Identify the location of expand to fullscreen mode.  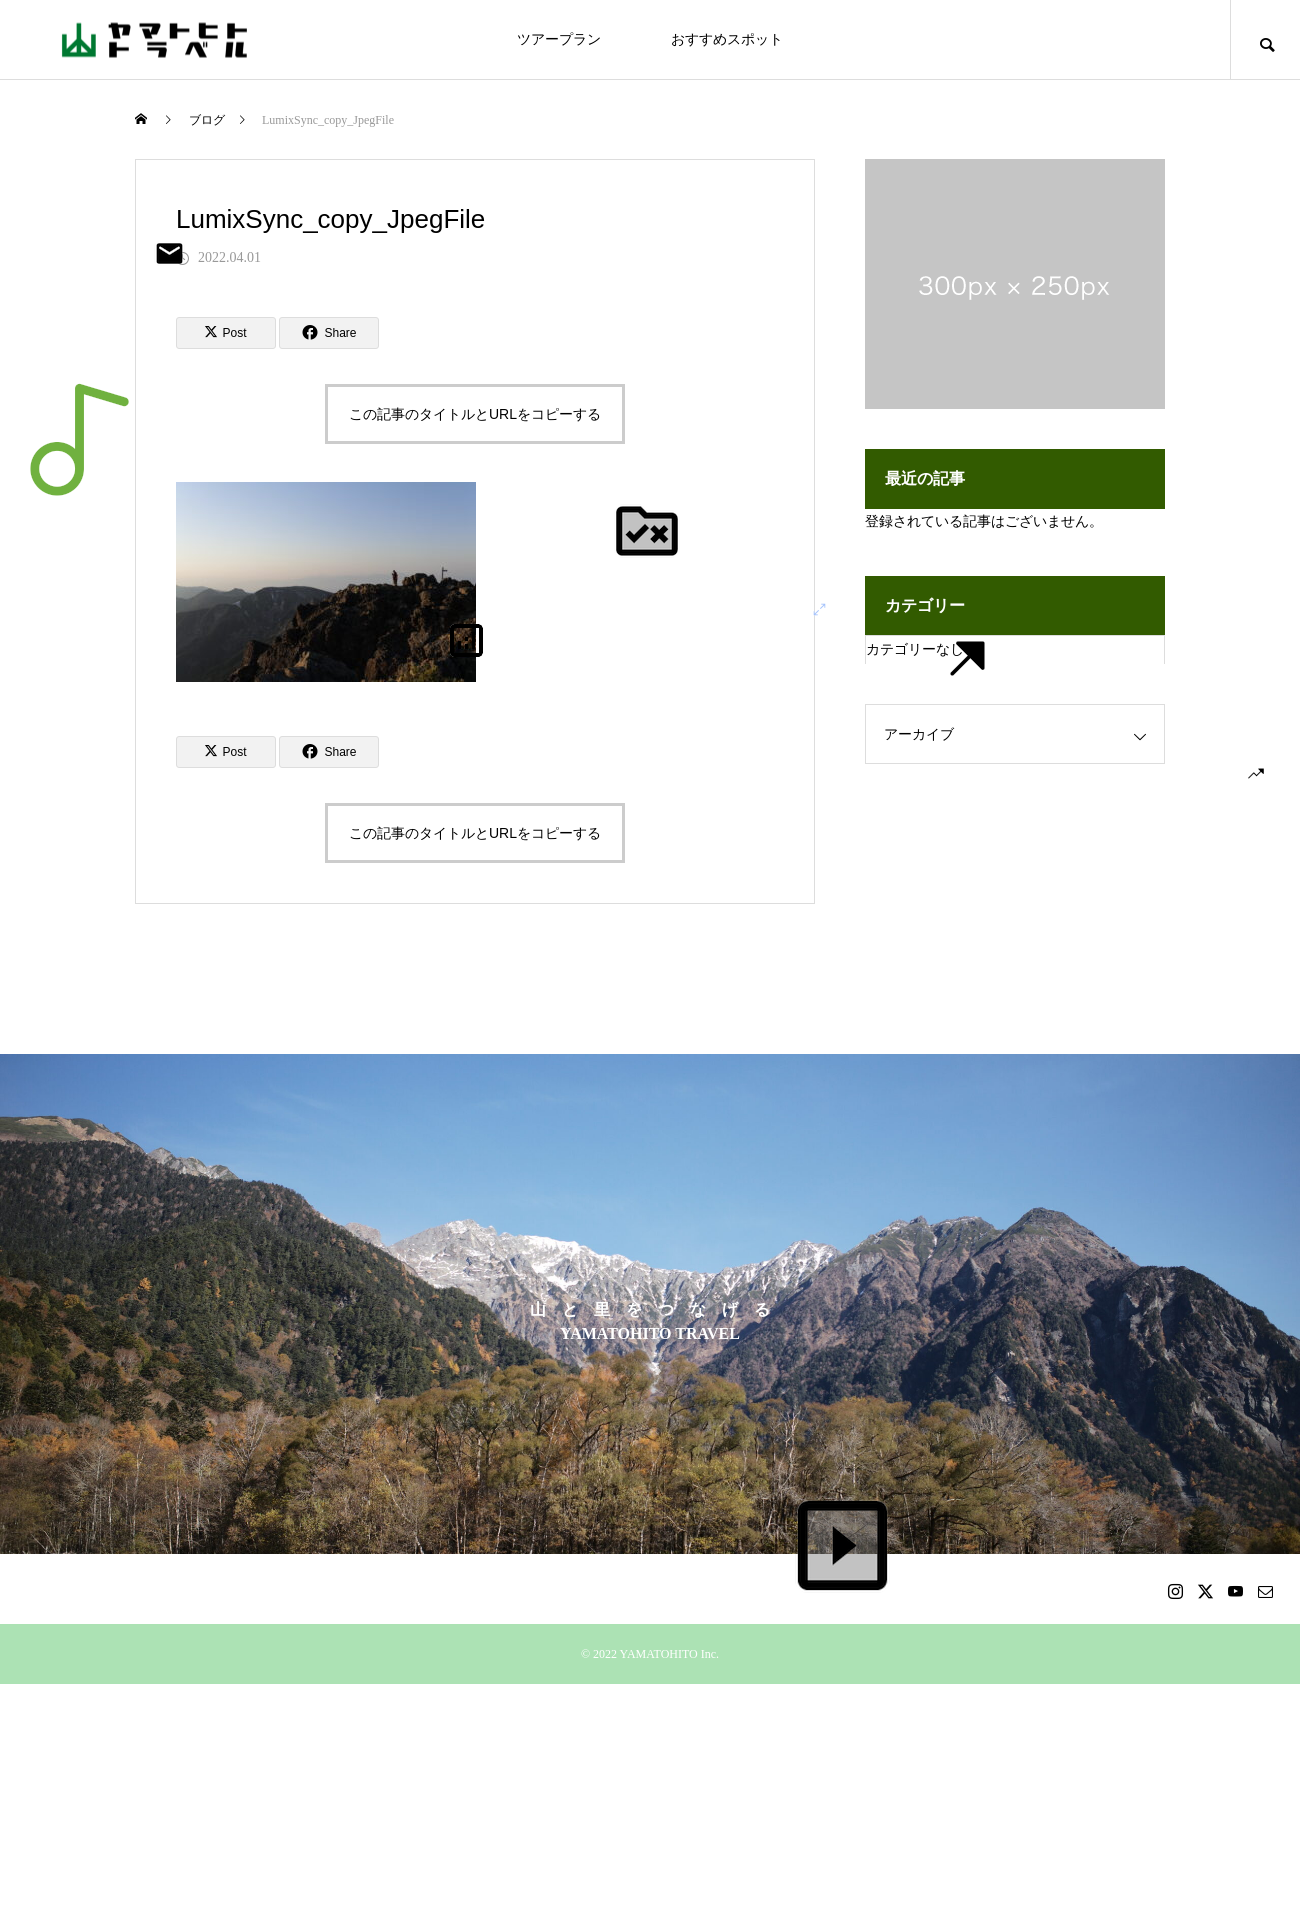
(819, 609).